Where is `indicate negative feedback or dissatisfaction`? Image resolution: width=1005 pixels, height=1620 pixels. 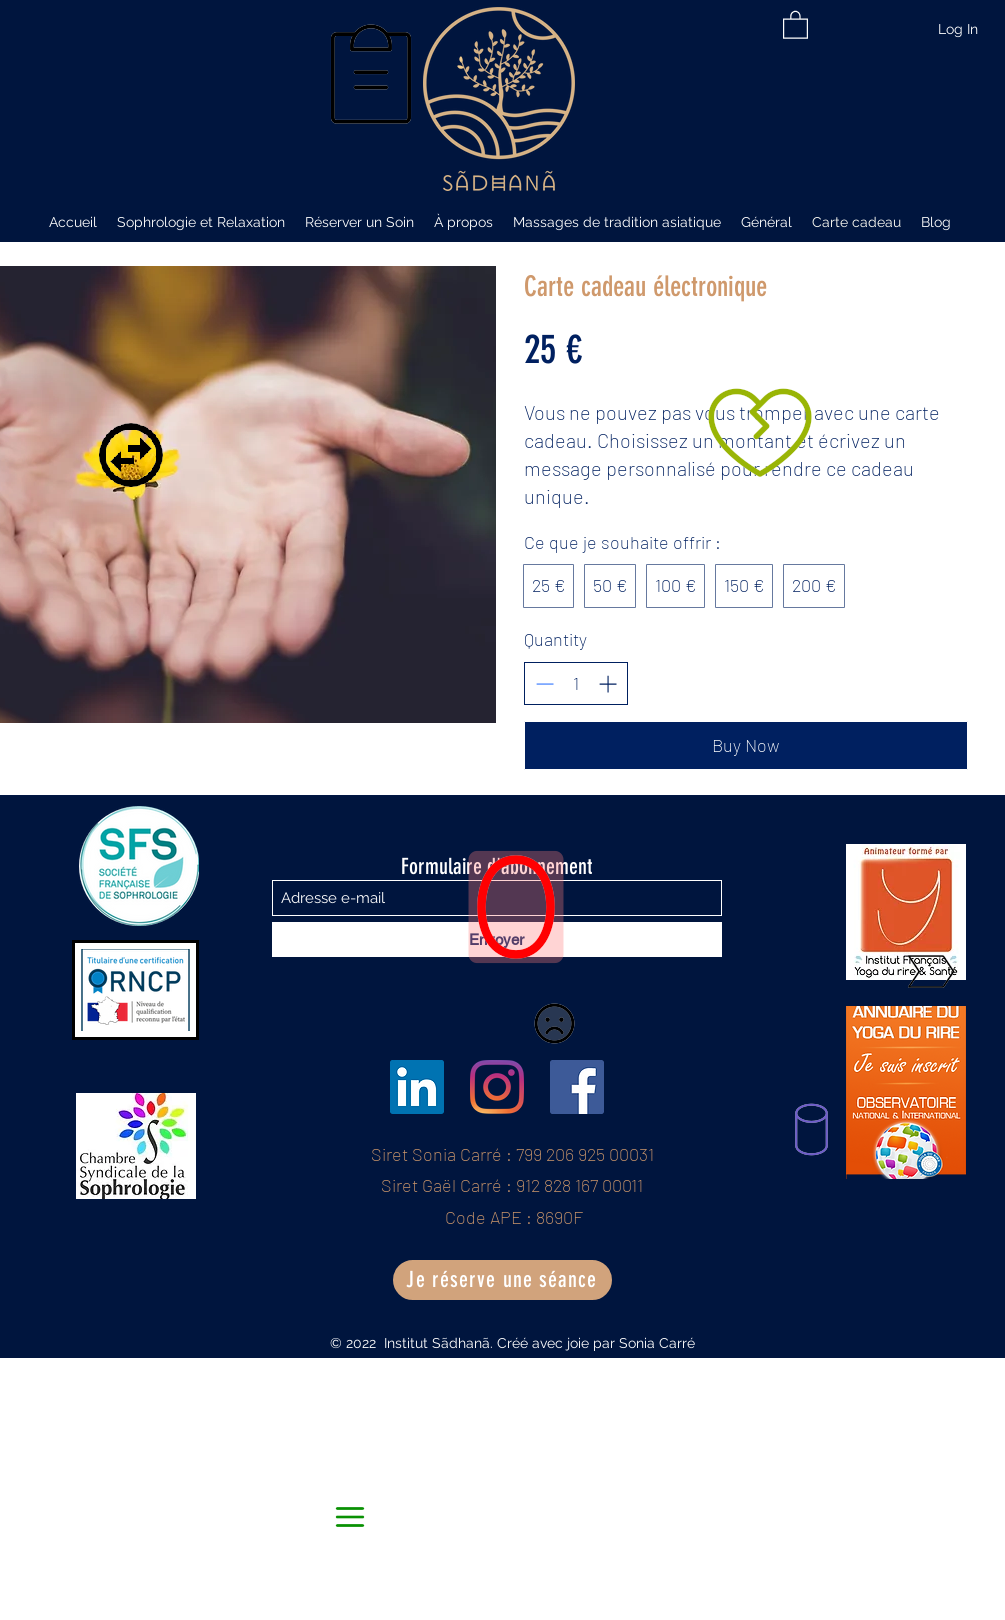 indicate negative feedback or dissatisfaction is located at coordinates (554, 1023).